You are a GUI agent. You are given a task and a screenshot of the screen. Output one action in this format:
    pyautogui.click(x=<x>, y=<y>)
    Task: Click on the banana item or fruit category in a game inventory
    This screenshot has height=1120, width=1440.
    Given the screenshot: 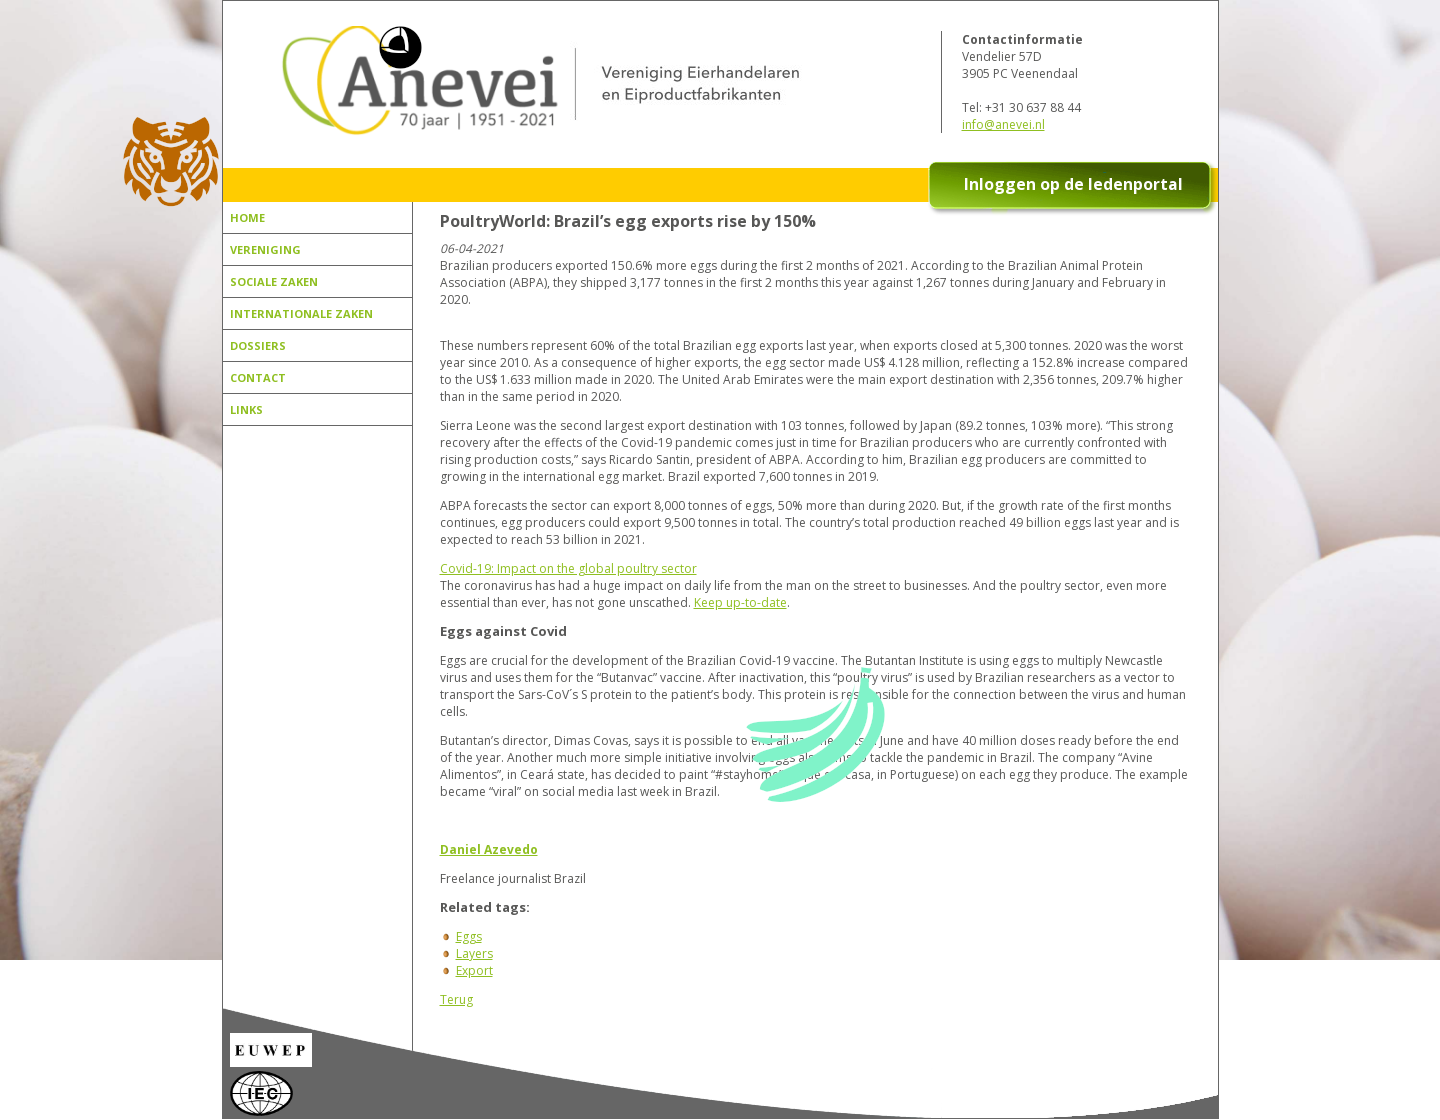 What is the action you would take?
    pyautogui.click(x=815, y=734)
    